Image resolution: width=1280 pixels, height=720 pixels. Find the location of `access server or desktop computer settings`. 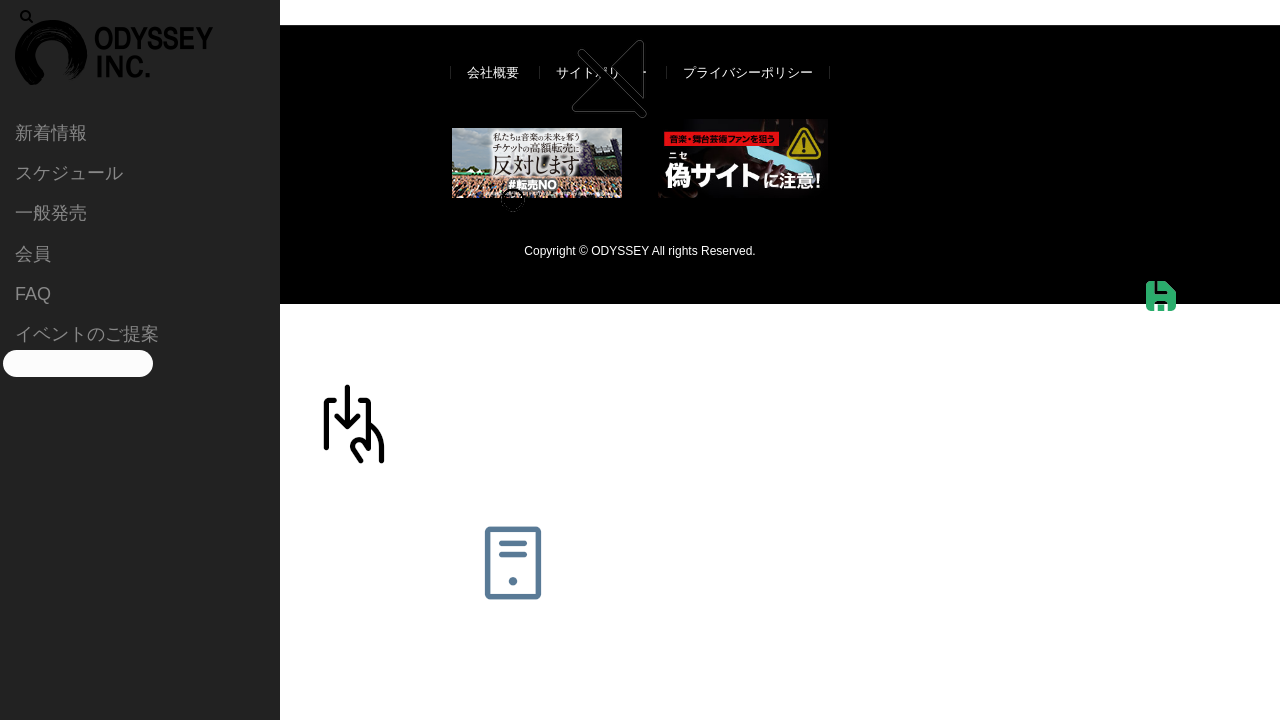

access server or desktop computer settings is located at coordinates (513, 563).